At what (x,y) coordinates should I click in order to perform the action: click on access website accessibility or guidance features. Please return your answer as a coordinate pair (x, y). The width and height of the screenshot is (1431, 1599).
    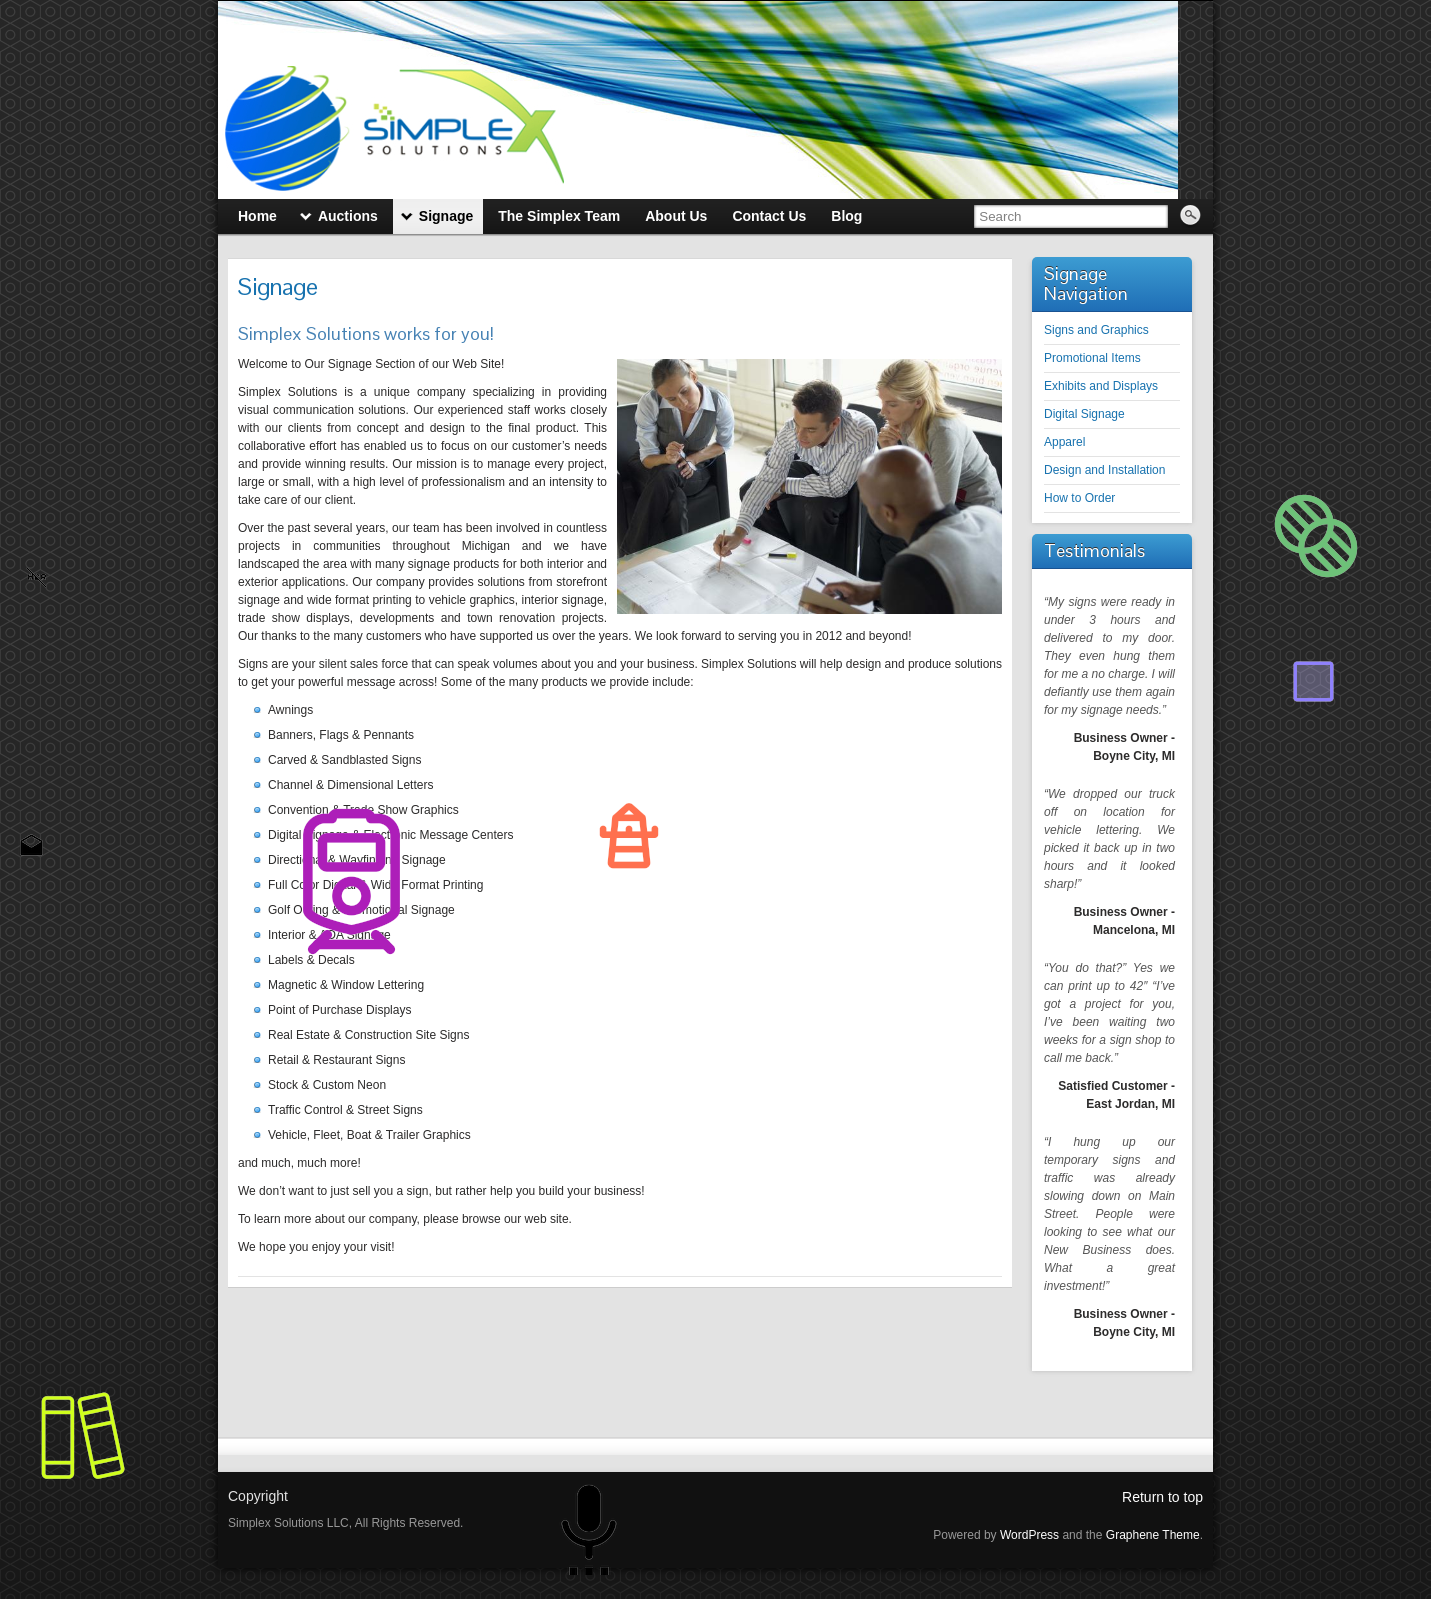
    Looking at the image, I should click on (629, 838).